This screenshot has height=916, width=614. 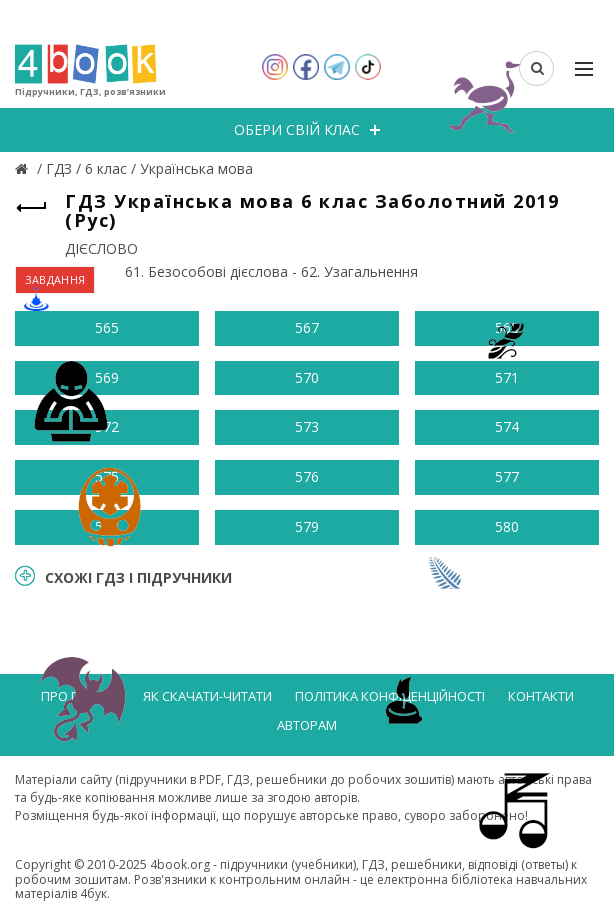 What do you see at coordinates (36, 299) in the screenshot?
I see `indicates water or liquid effect in gameplay` at bounding box center [36, 299].